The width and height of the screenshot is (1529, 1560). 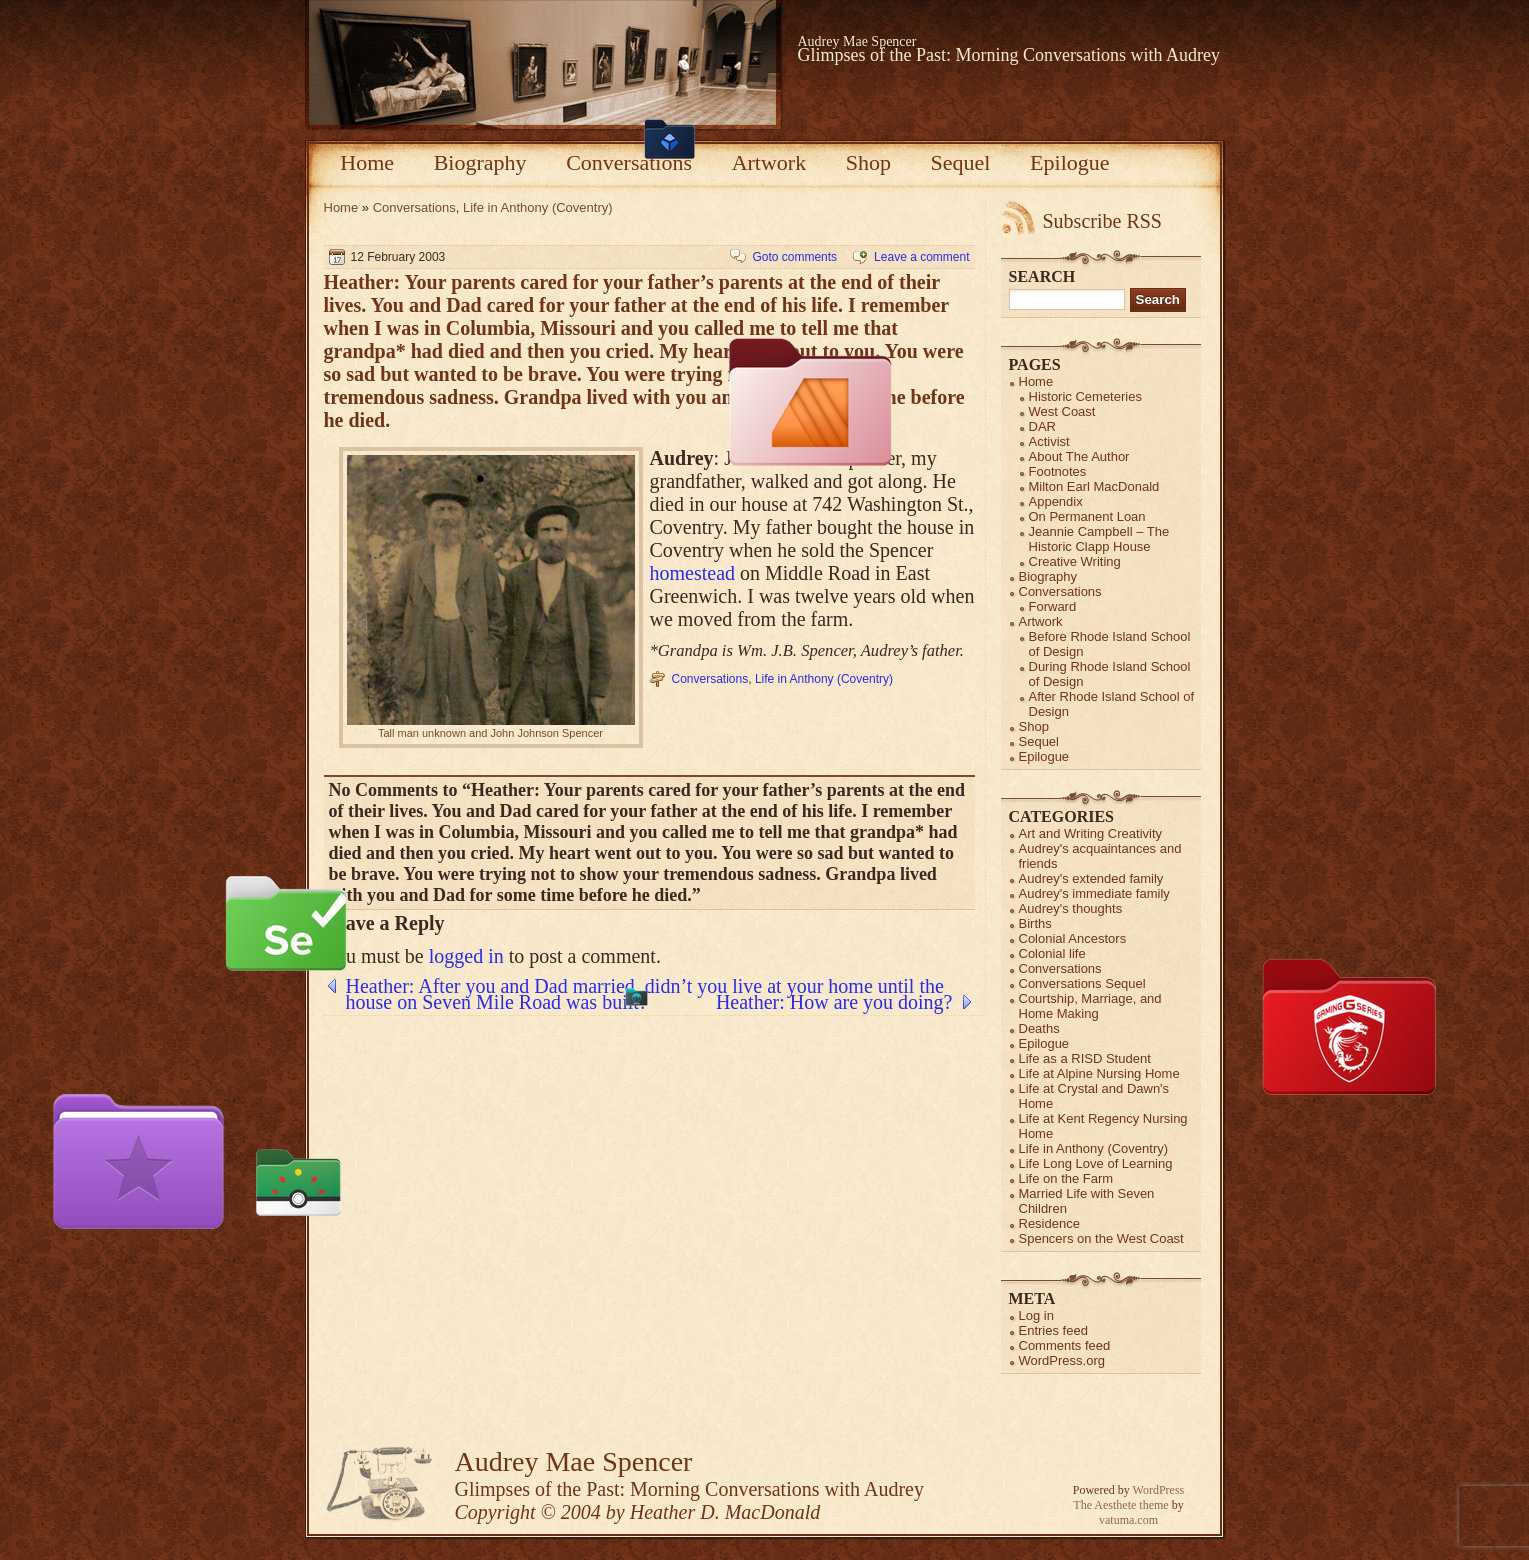 What do you see at coordinates (669, 140) in the screenshot?
I see `open blockchain-related files and documents` at bounding box center [669, 140].